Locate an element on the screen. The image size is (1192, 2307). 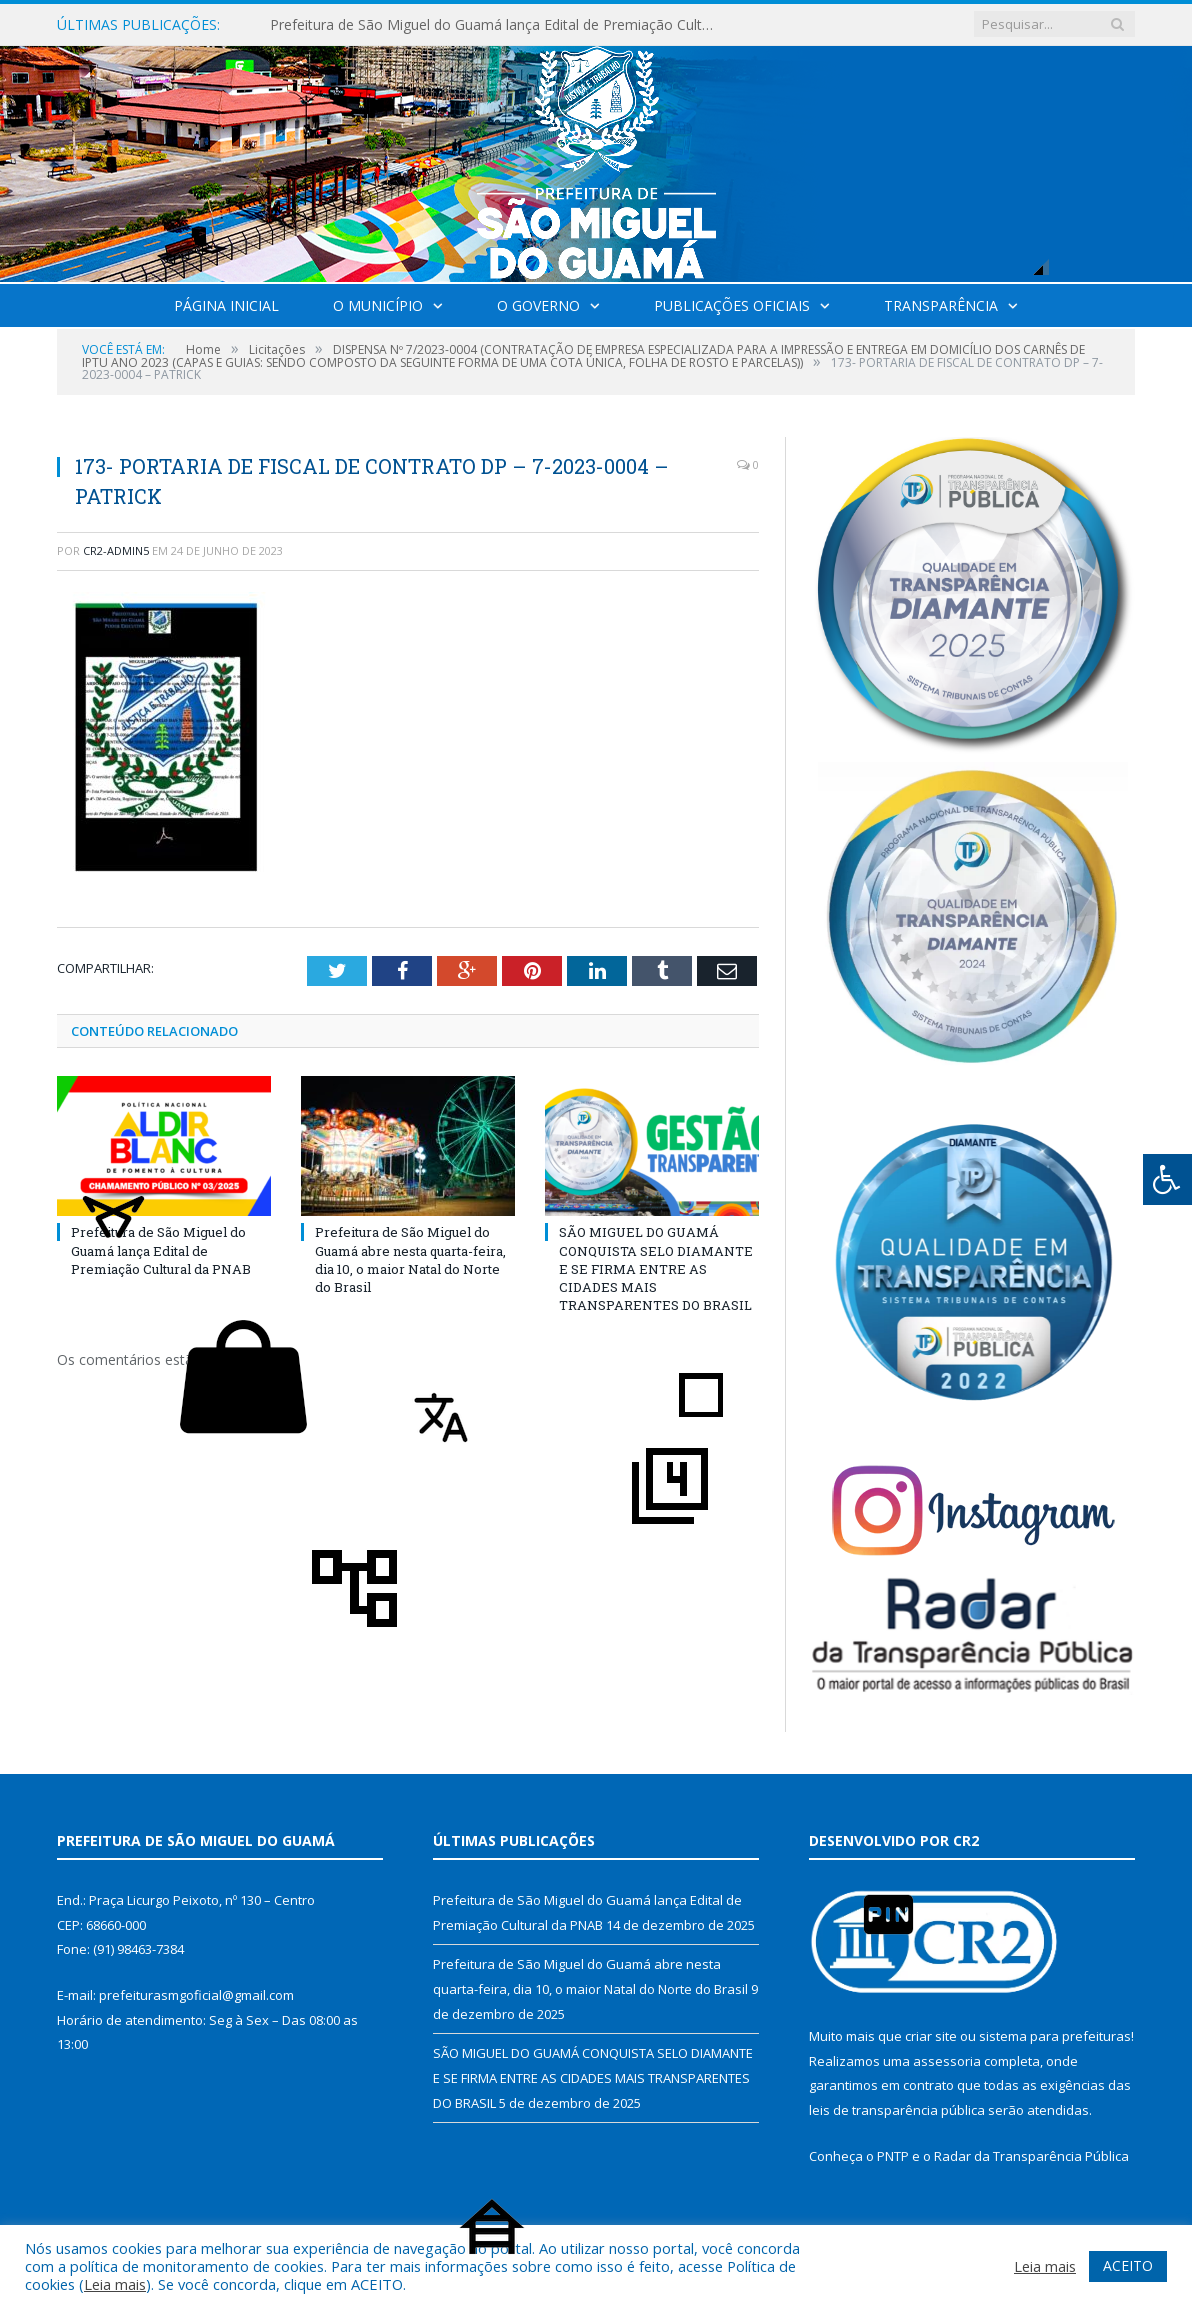
view home exterior or siding options is located at coordinates (492, 2228).